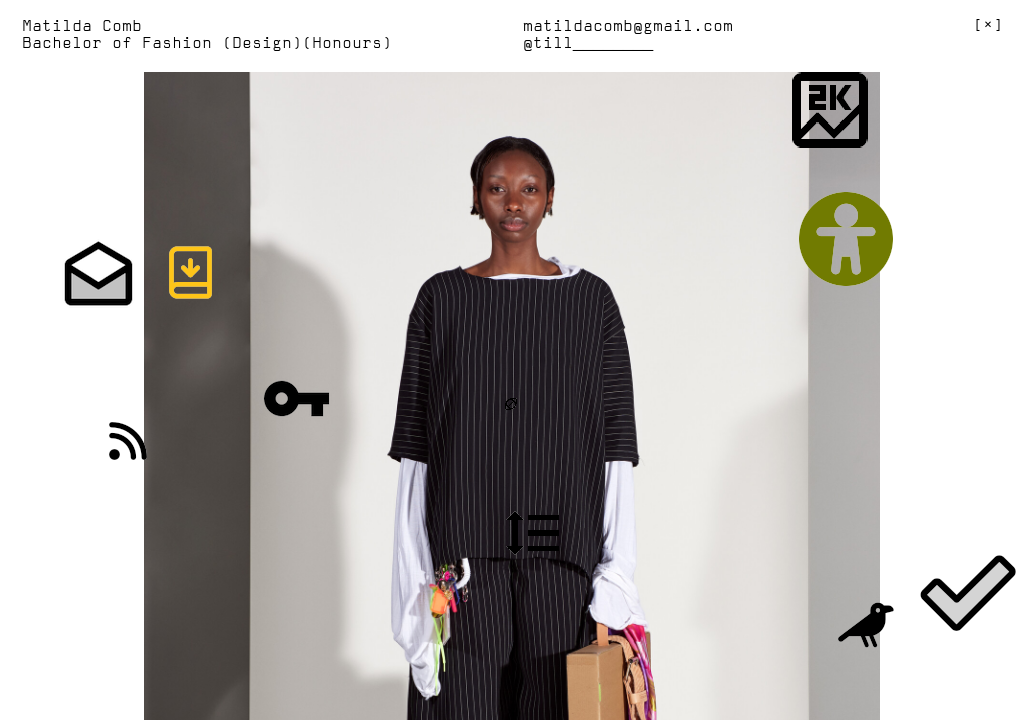 This screenshot has width=1024, height=720. Describe the element at coordinates (128, 441) in the screenshot. I see `subscribe to RSS feed` at that location.